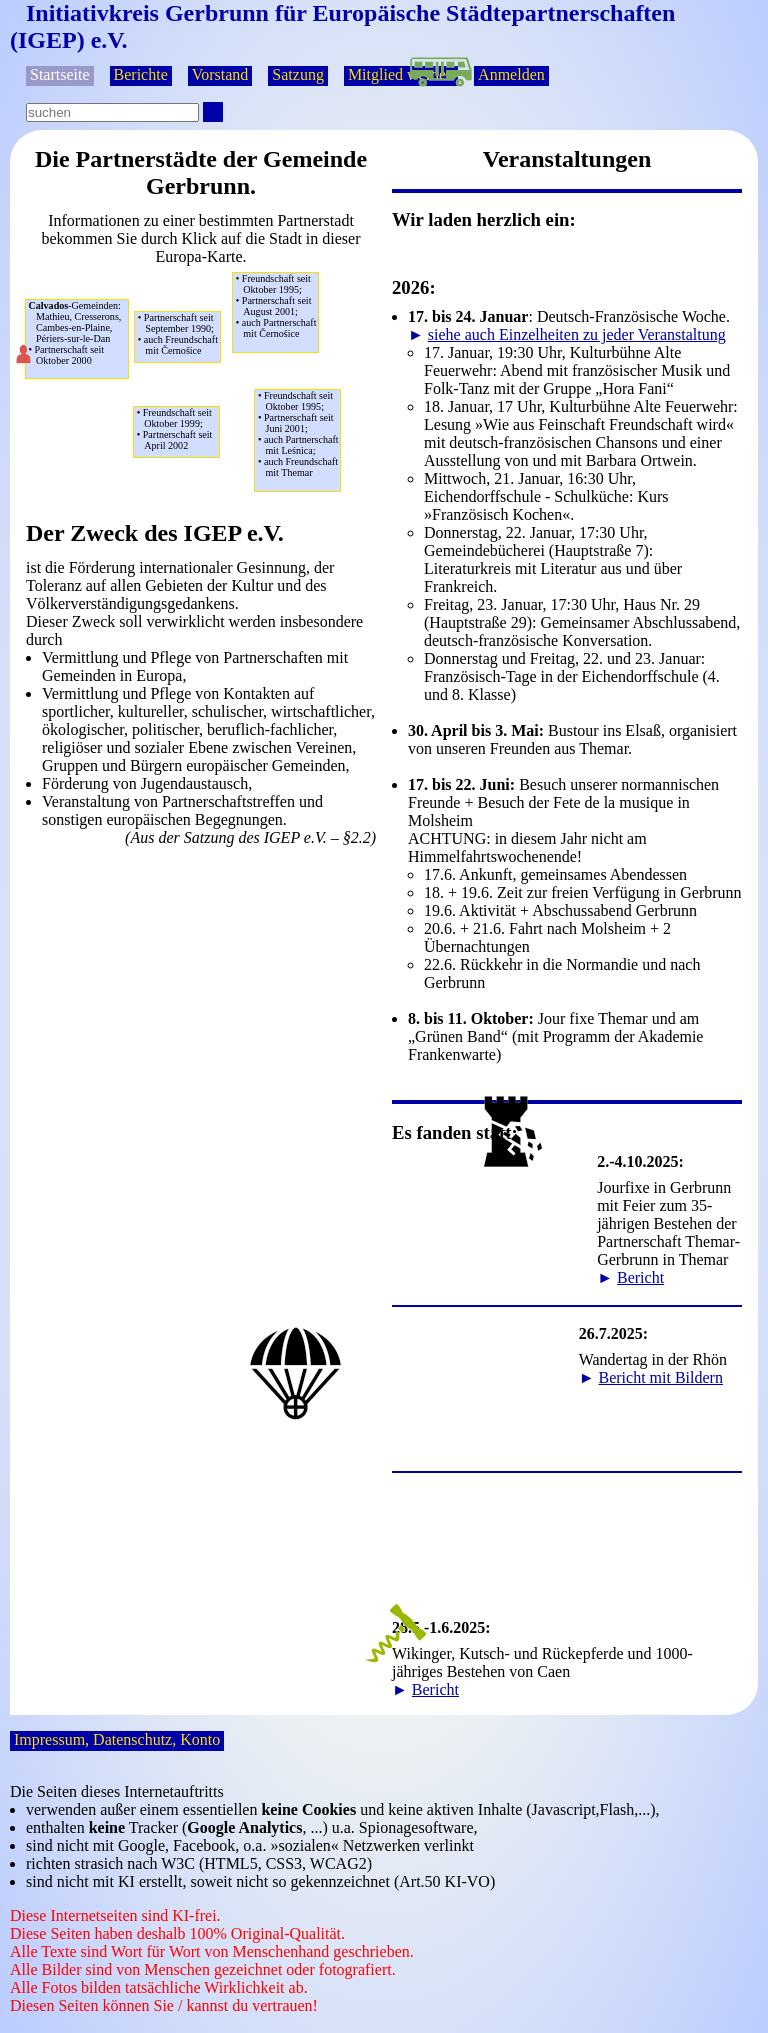 The width and height of the screenshot is (768, 2033). I want to click on wine or beverage tool in a kitchen app, so click(396, 1633).